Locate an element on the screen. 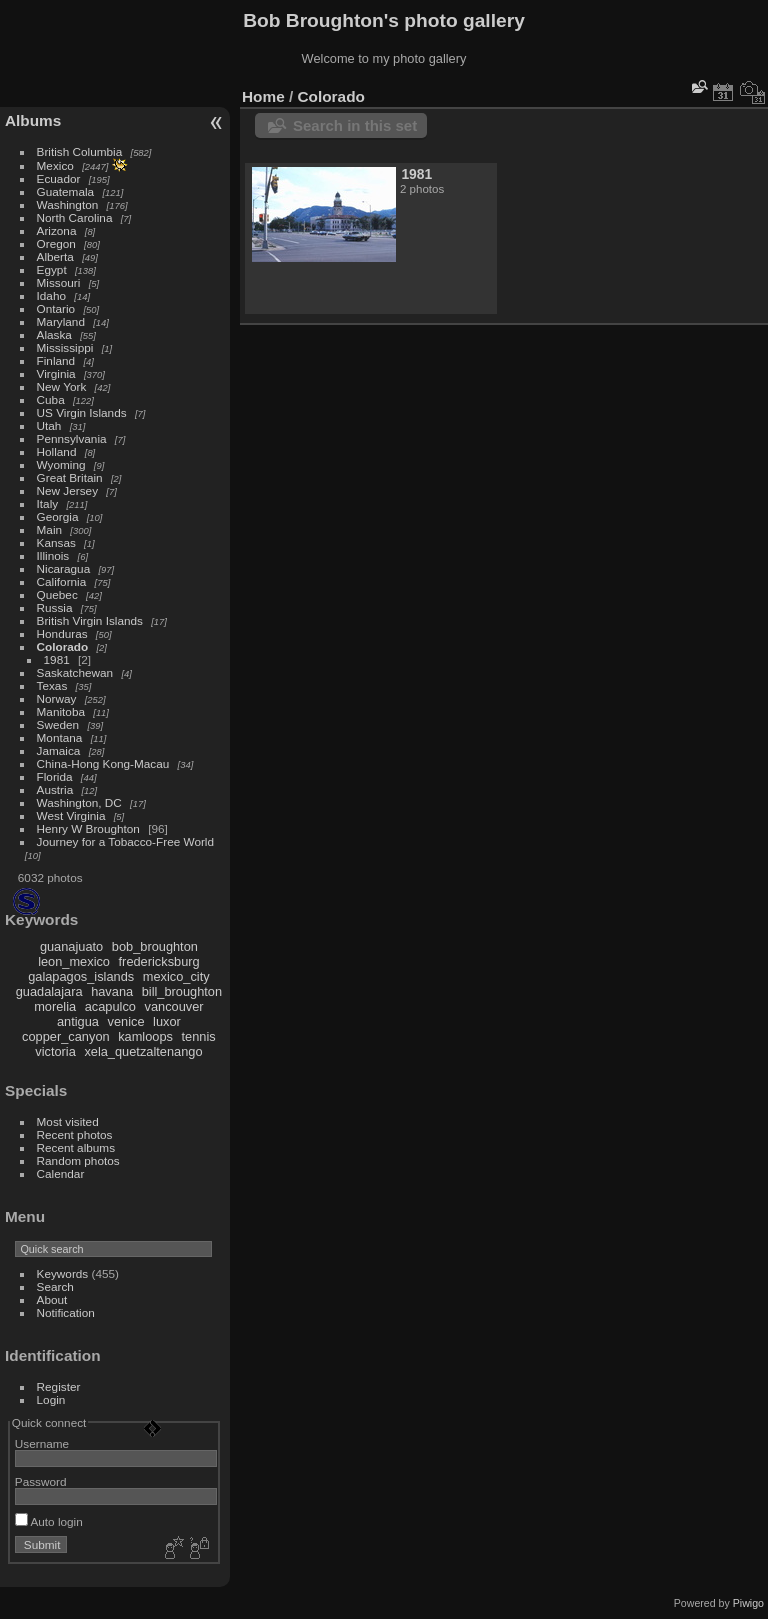 The height and width of the screenshot is (1619, 768). google tag manager logo is located at coordinates (152, 1428).